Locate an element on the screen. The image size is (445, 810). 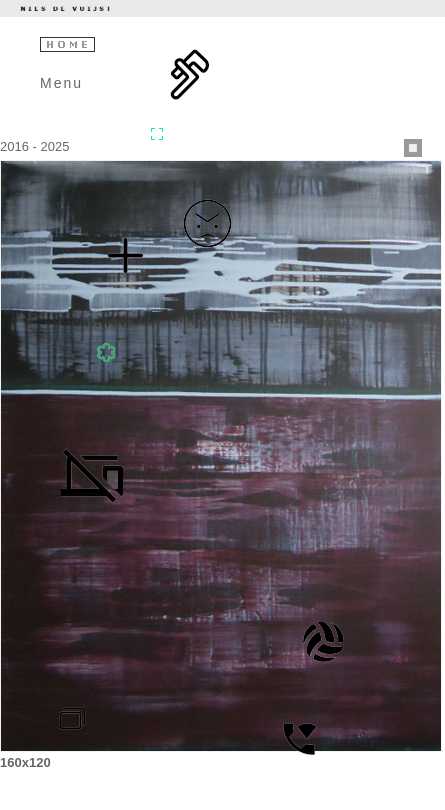
add a new item is located at coordinates (125, 255).